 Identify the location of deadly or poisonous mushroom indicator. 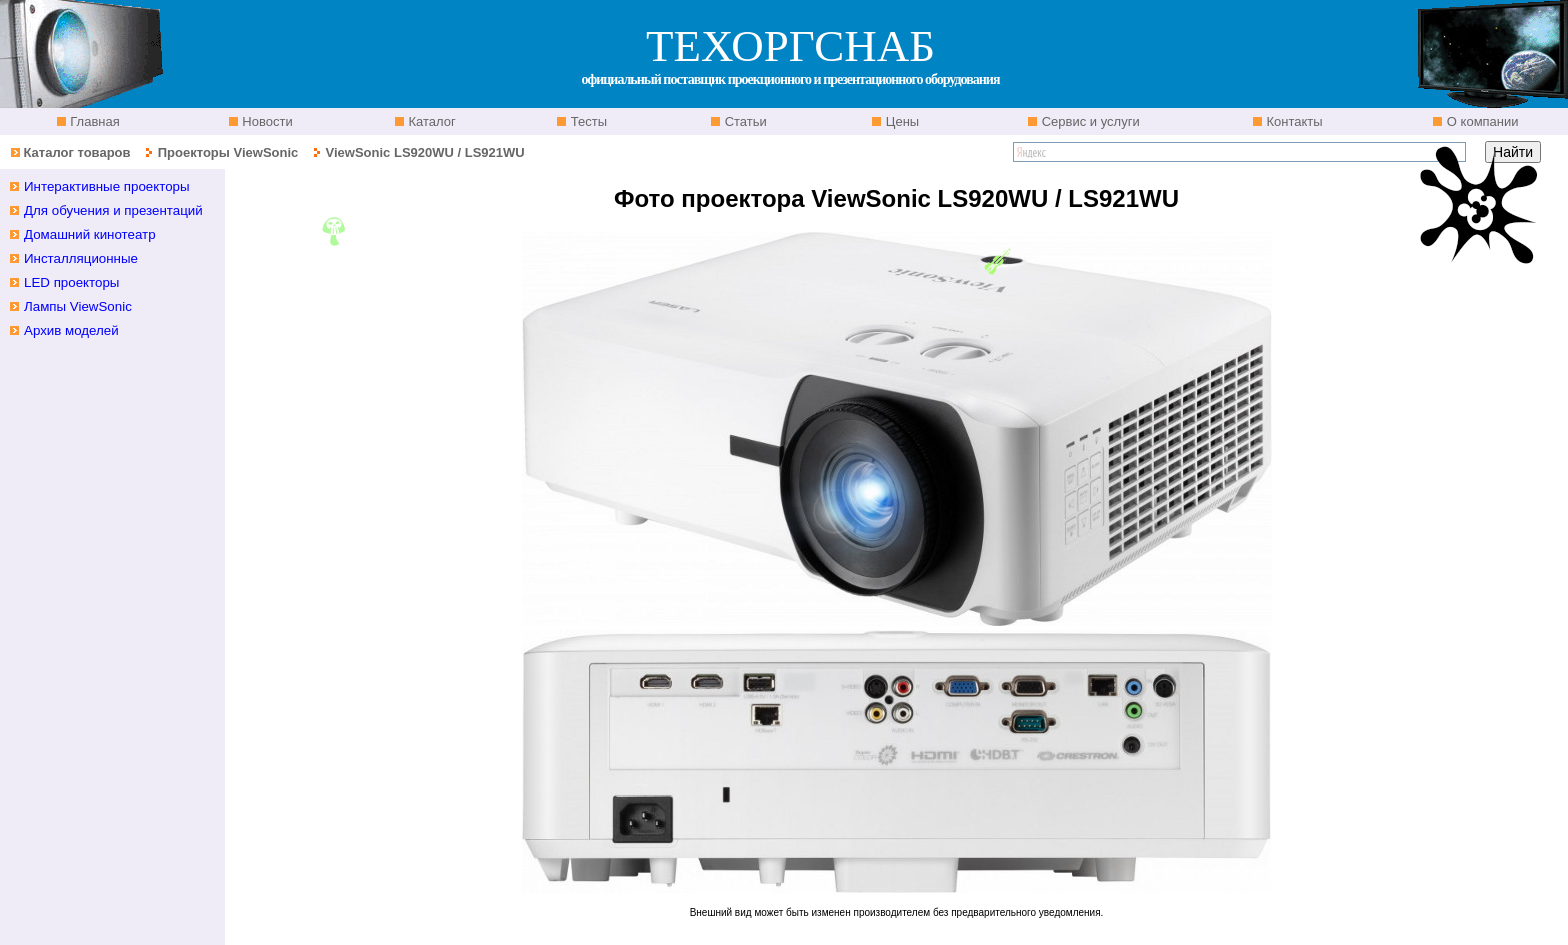
(333, 231).